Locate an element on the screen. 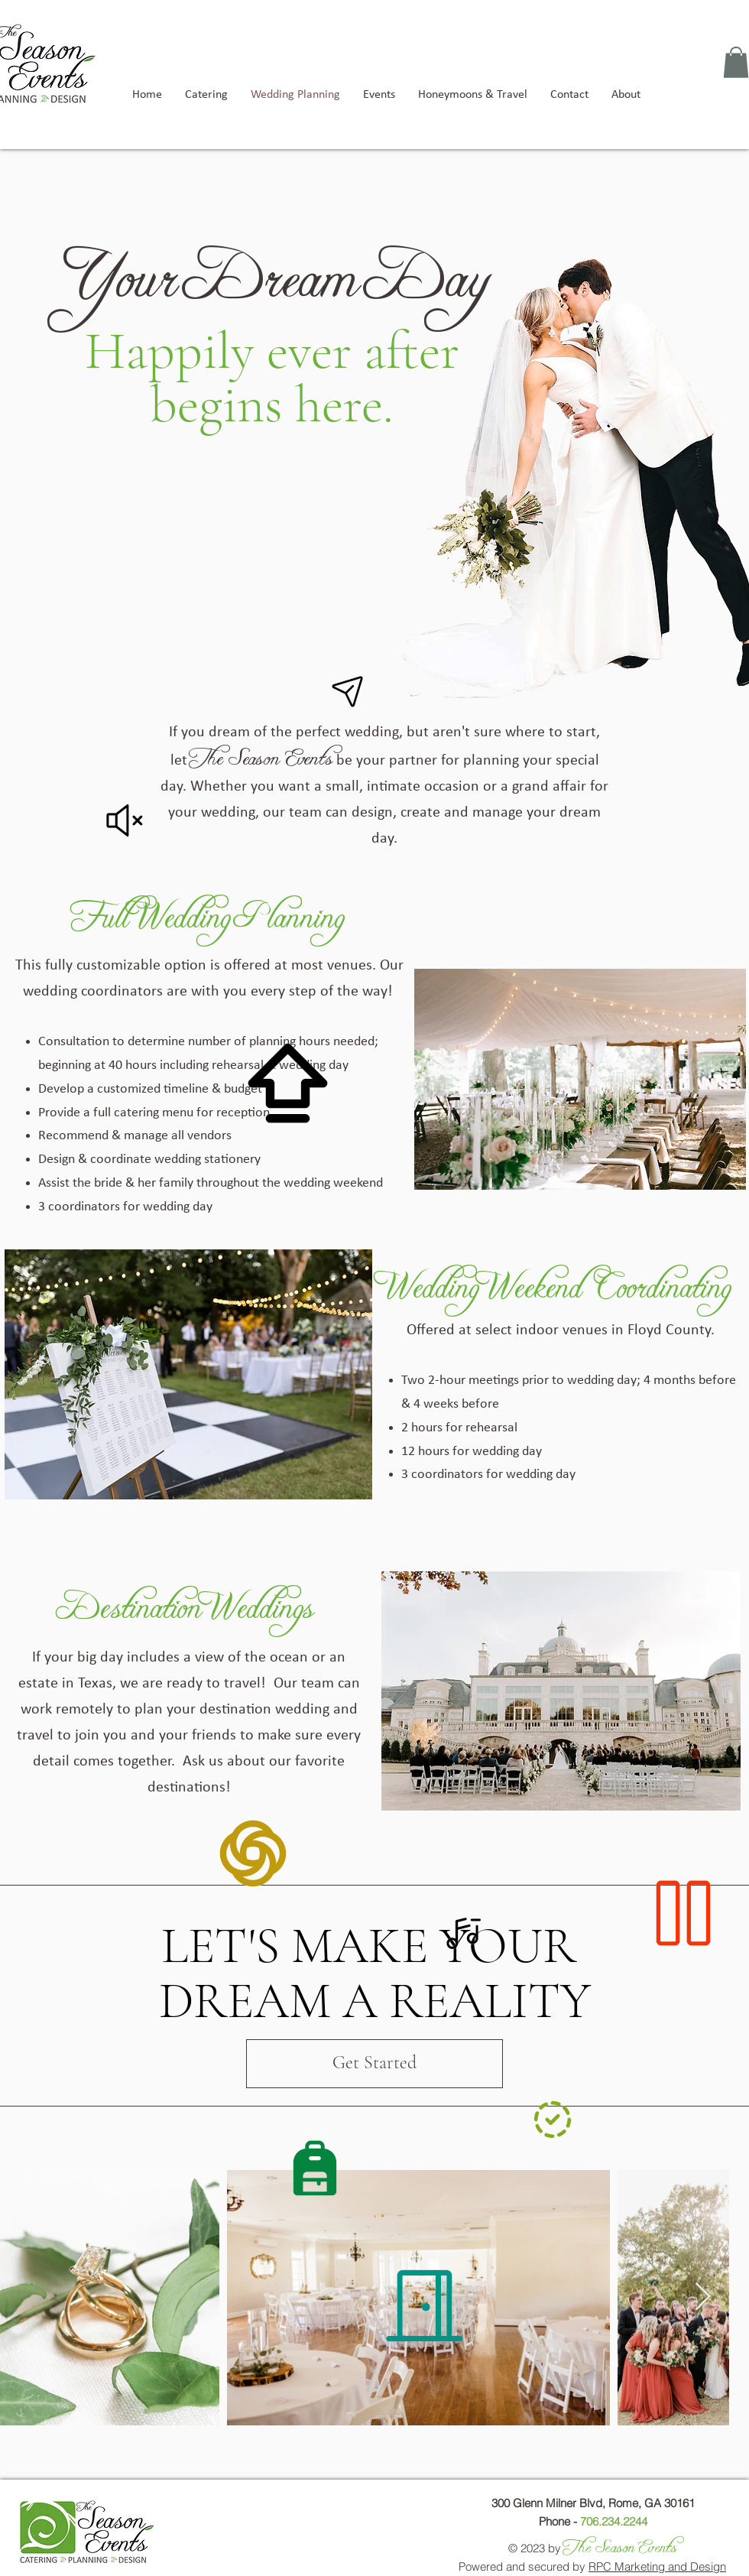 This screenshot has height=2576, width=749. switch to column view layout is located at coordinates (683, 1913).